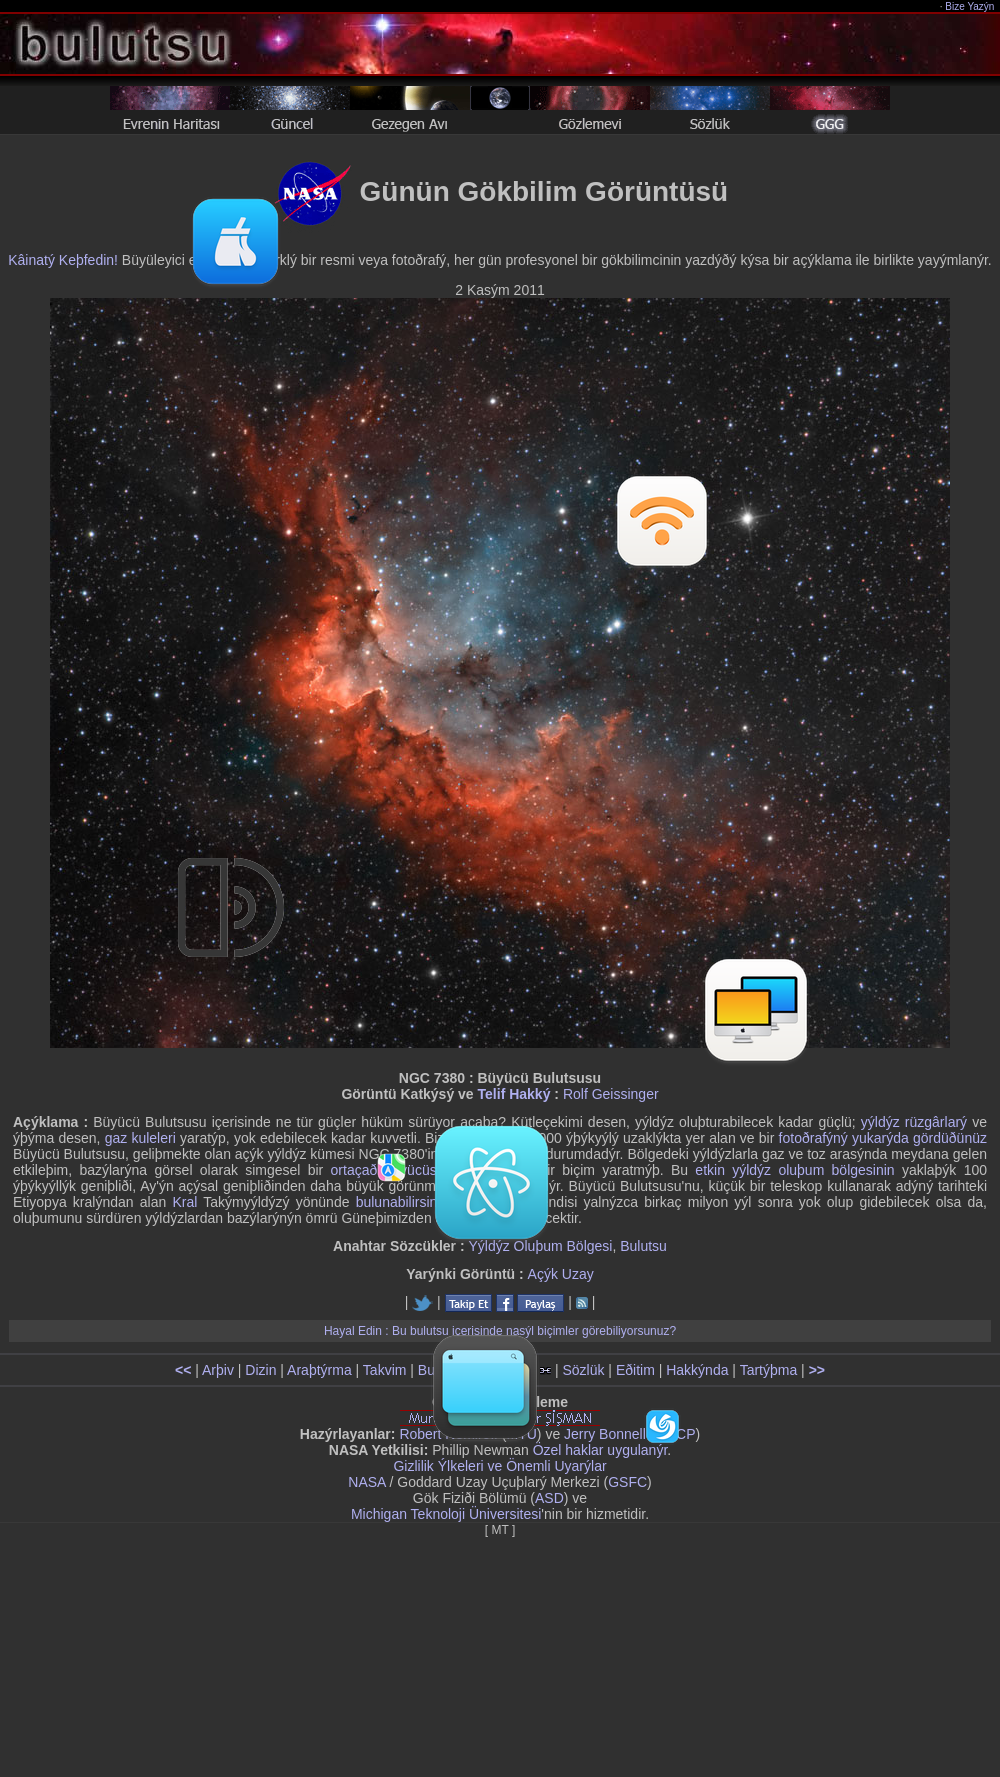  I want to click on view unplayed albums in your music library, so click(227, 907).